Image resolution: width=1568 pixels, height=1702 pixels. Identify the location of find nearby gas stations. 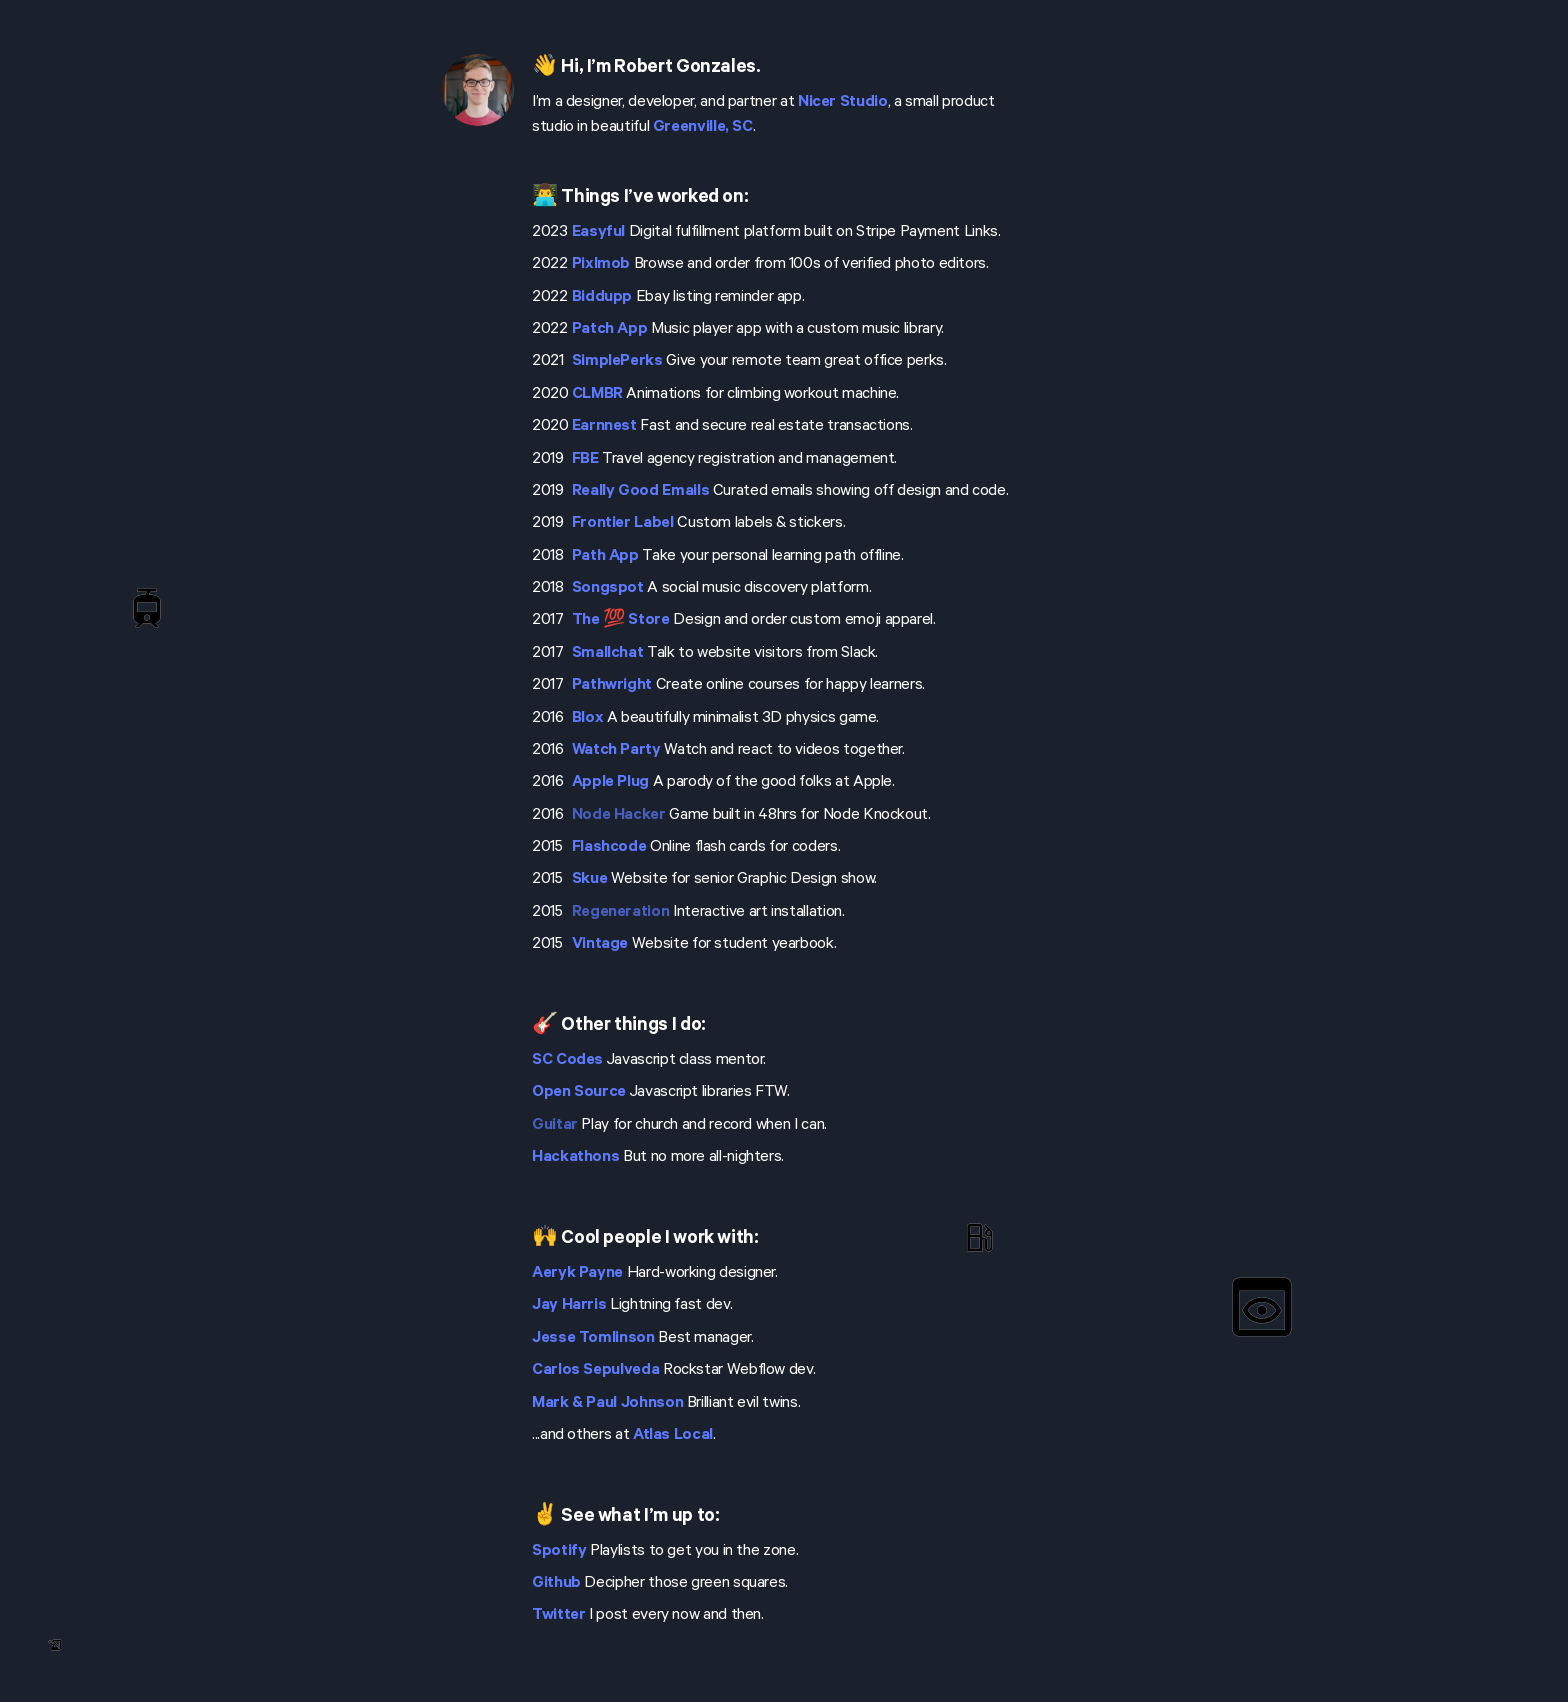
(979, 1237).